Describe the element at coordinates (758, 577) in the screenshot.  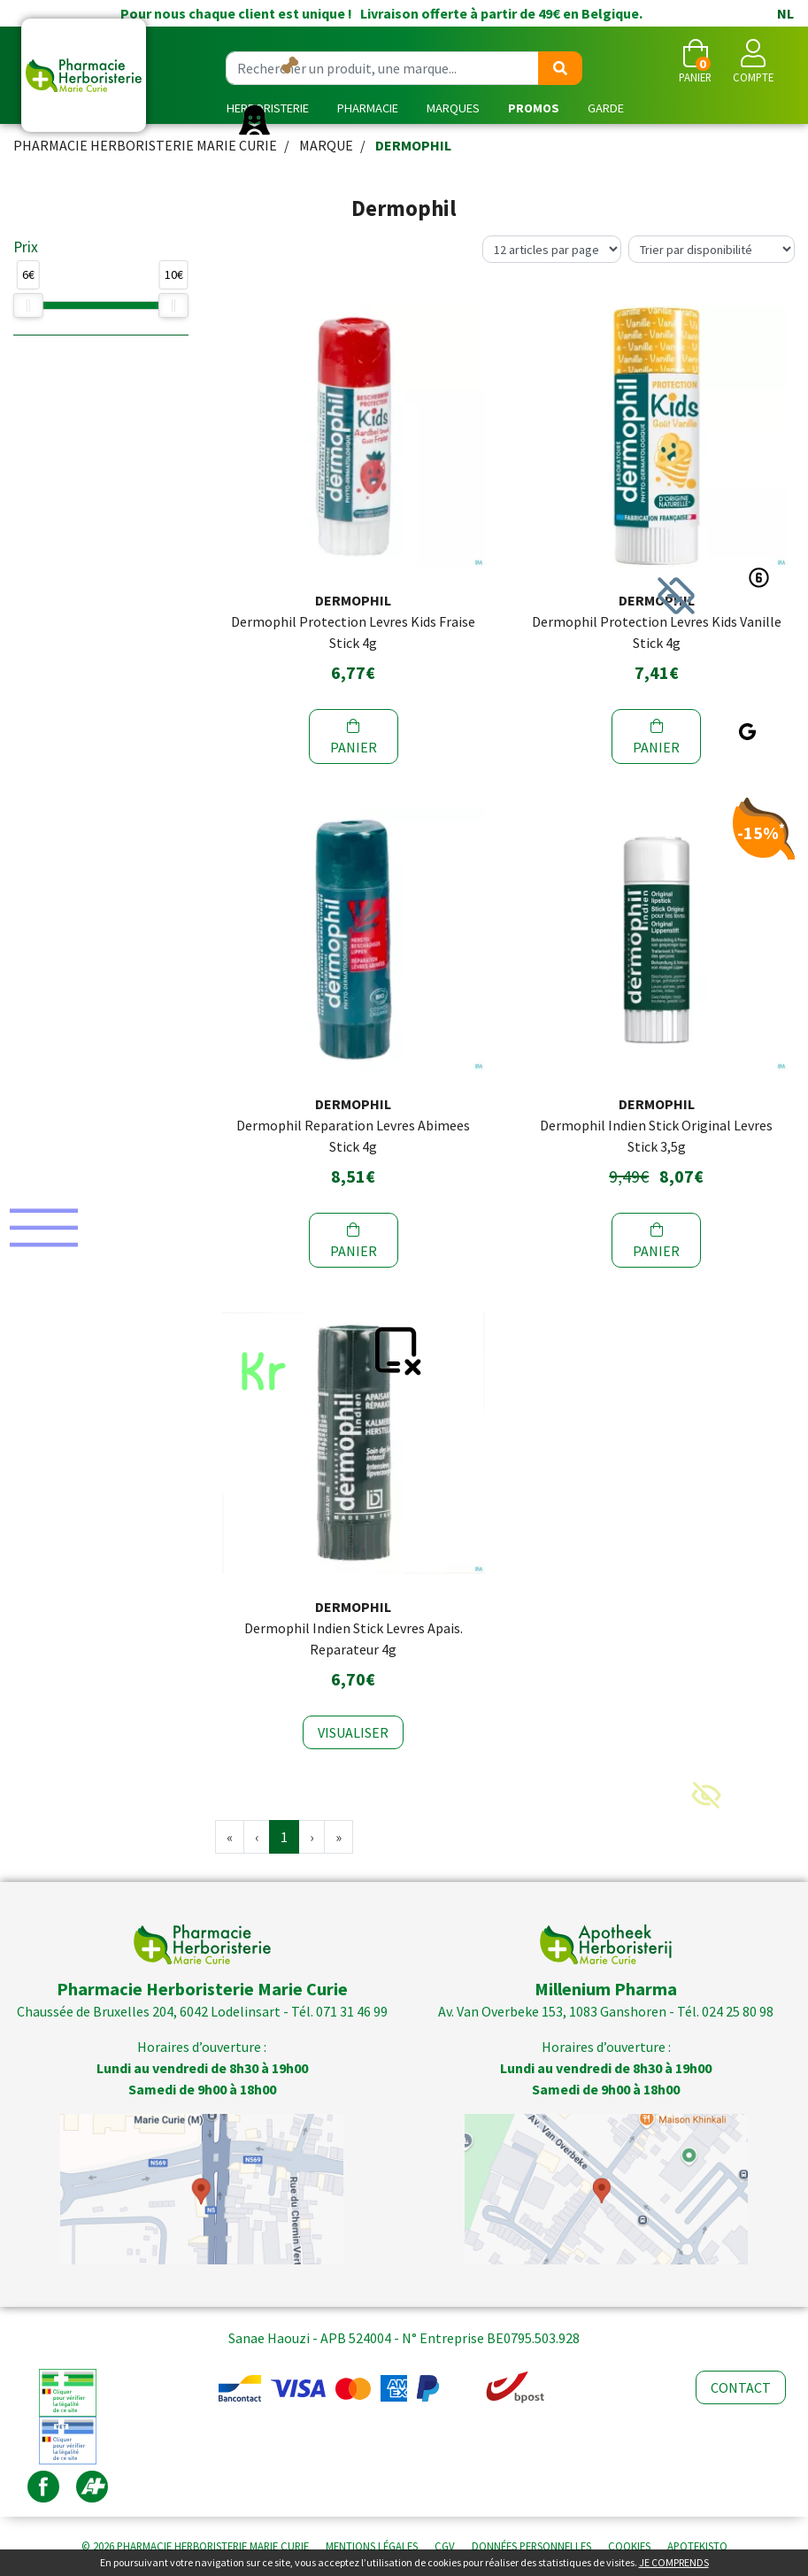
I see `indicates step 6 in a multi-step process` at that location.